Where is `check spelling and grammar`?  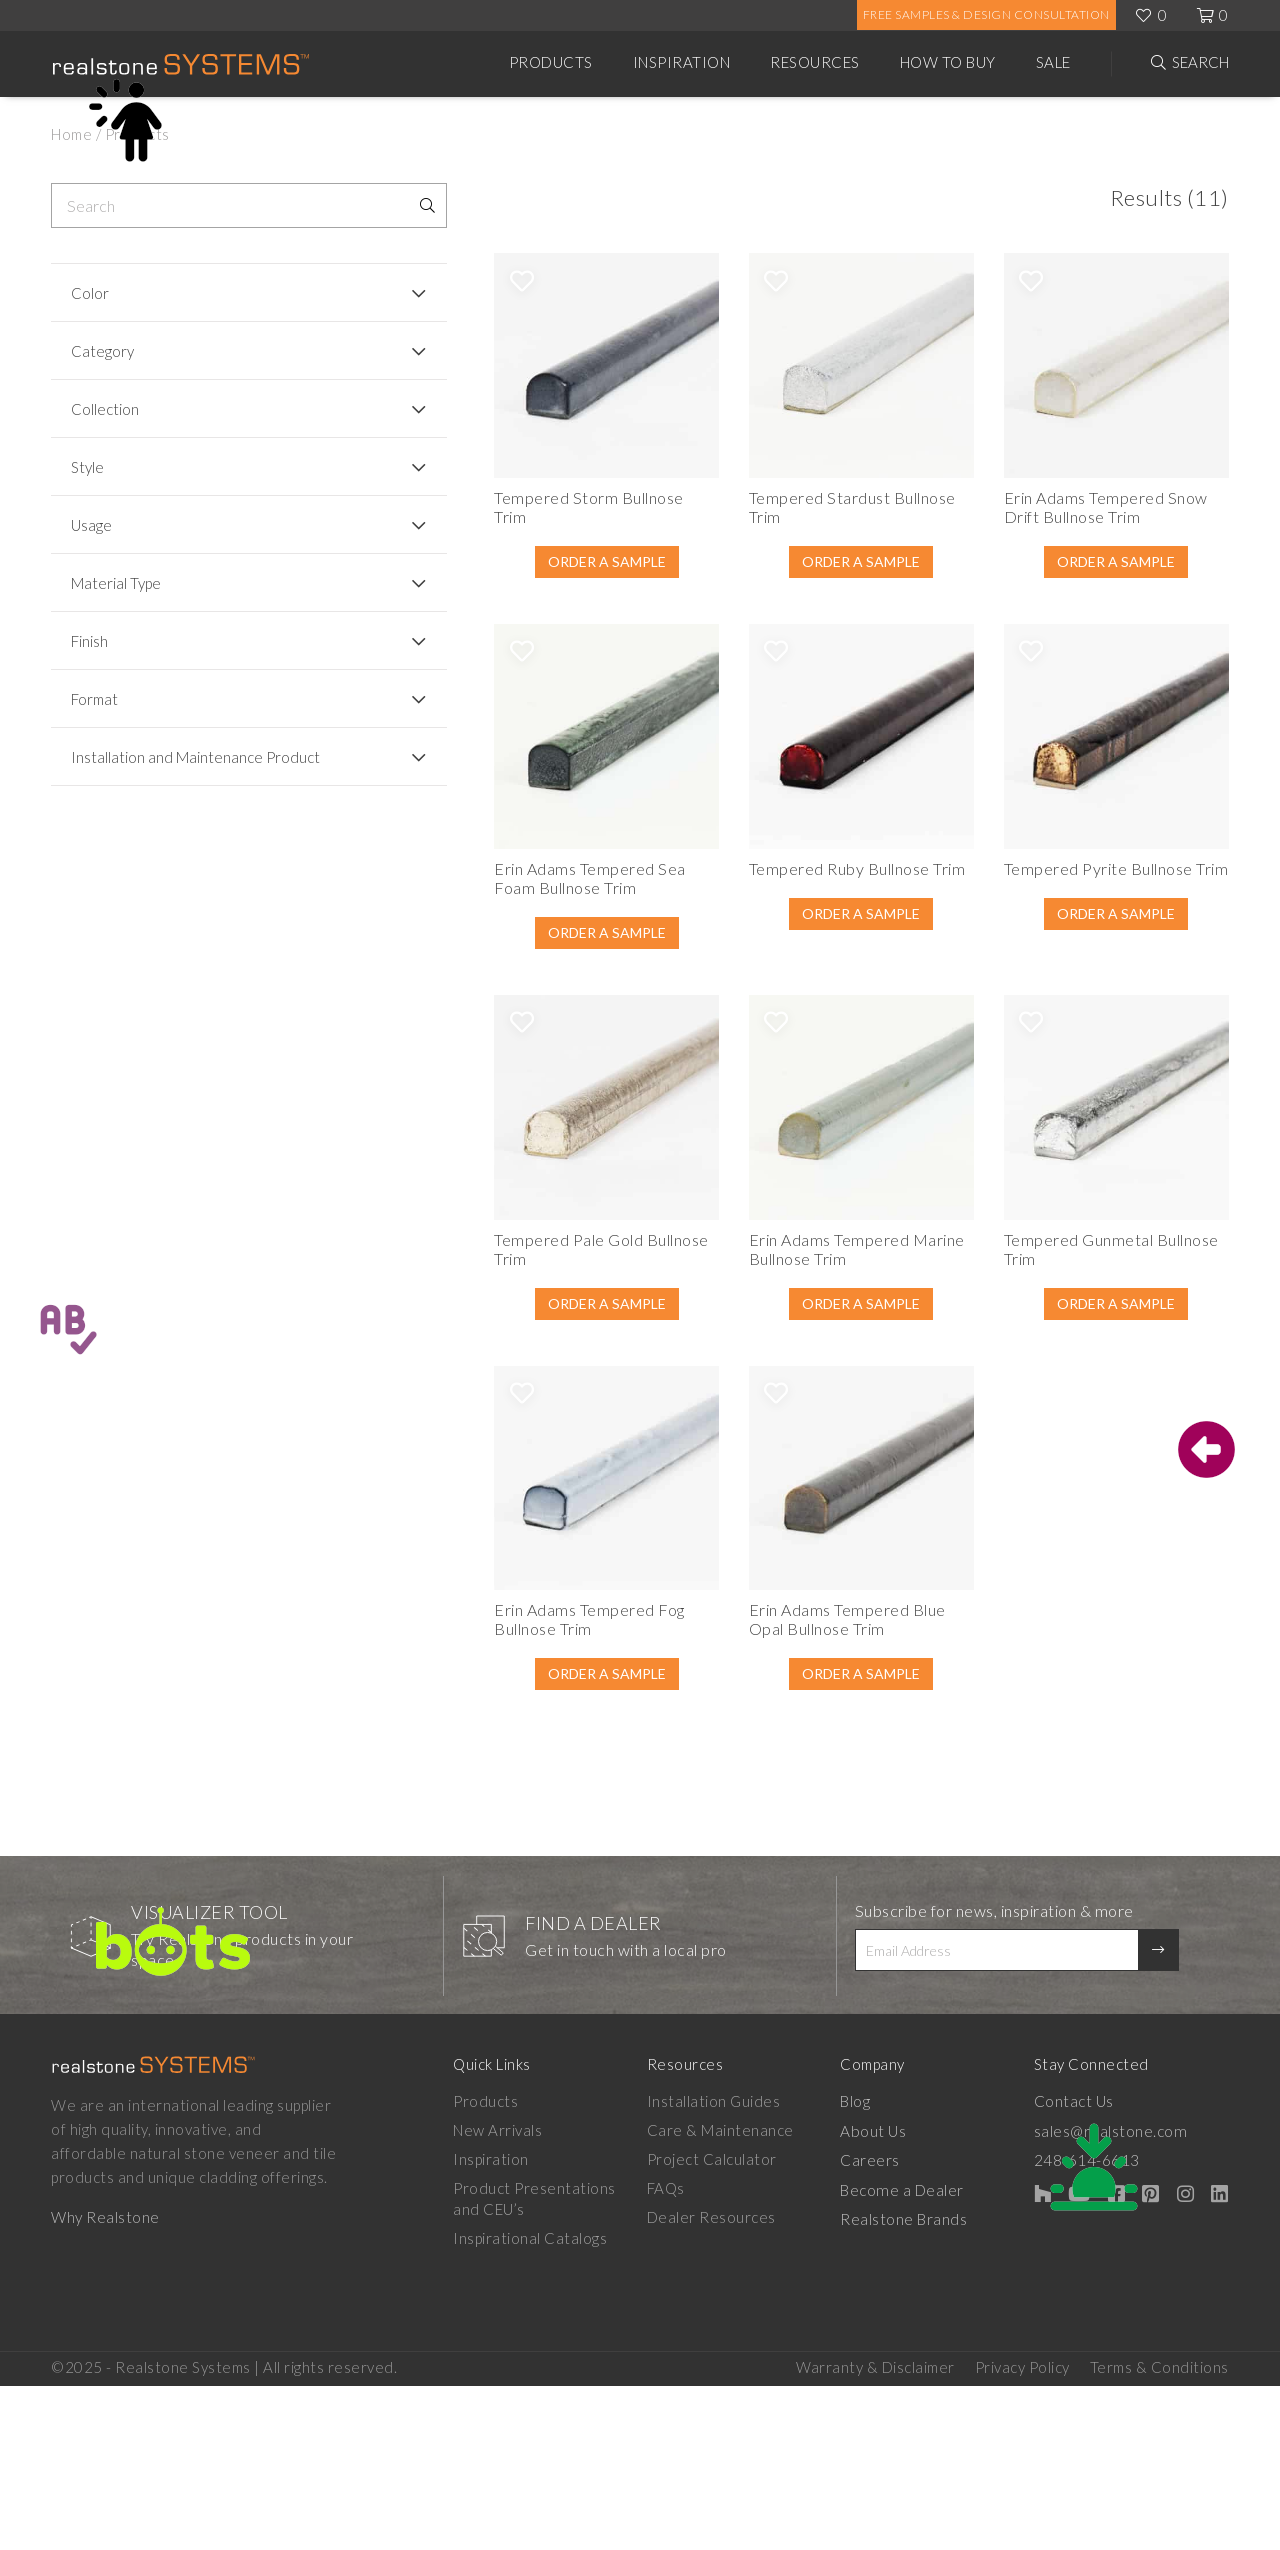
check spelling and grammar is located at coordinates (67, 1328).